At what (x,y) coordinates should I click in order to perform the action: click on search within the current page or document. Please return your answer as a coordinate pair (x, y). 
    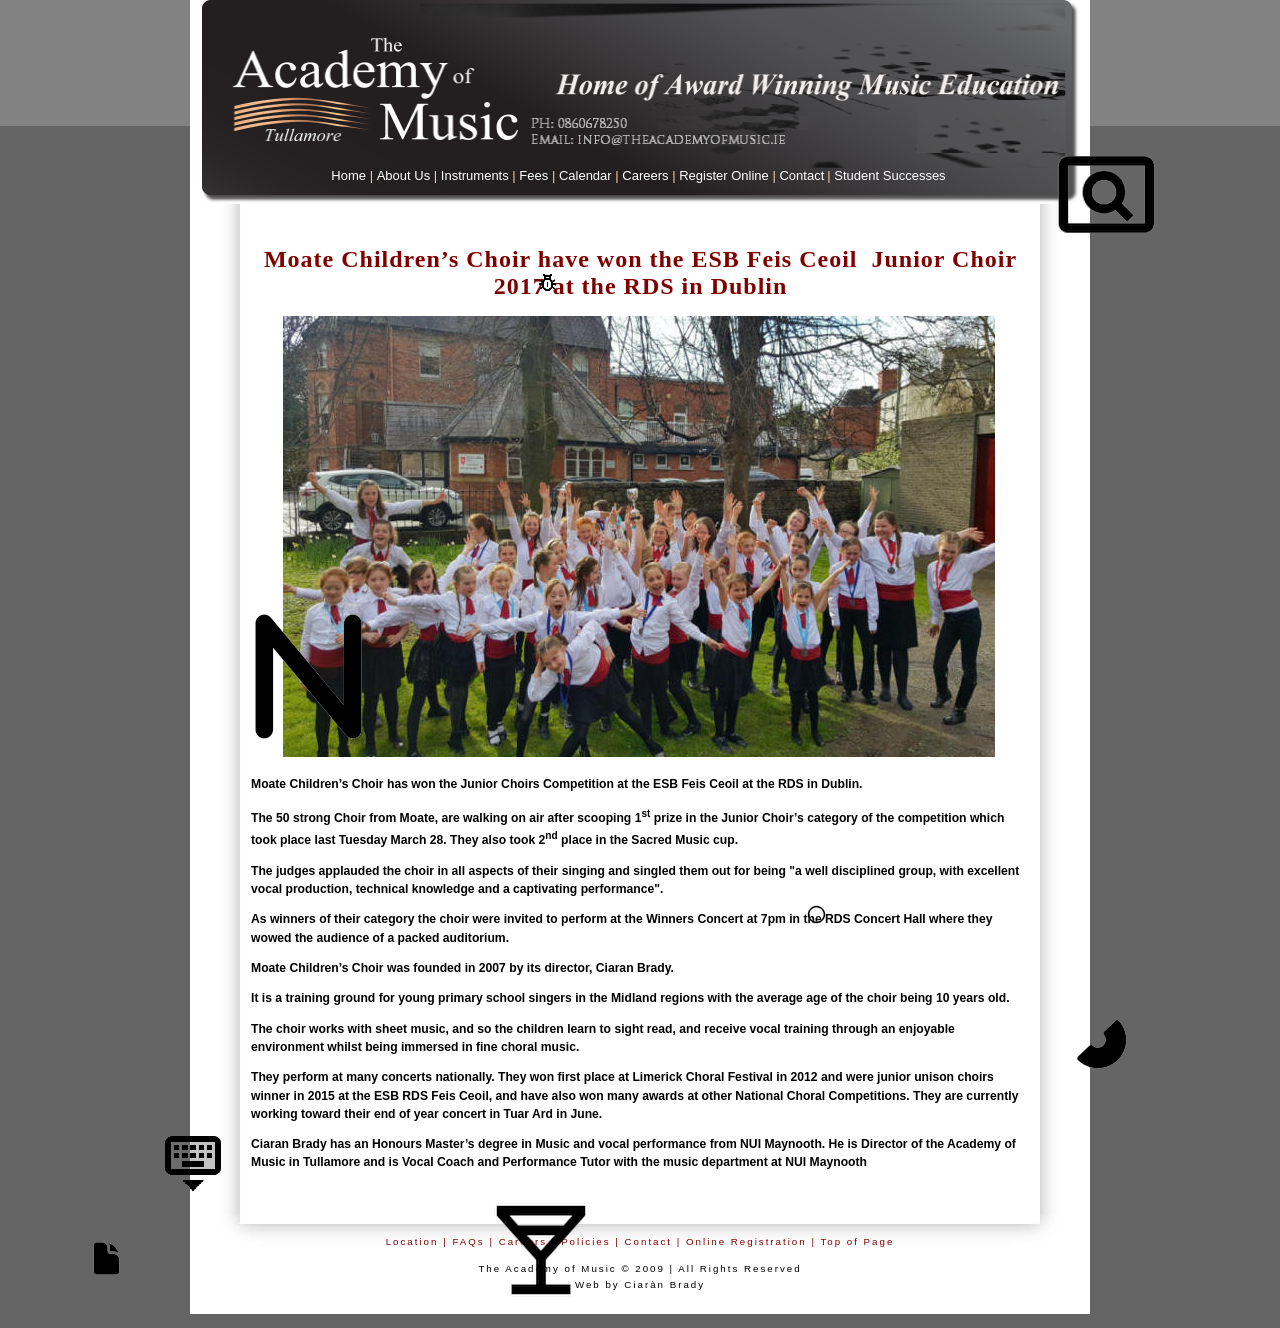
    Looking at the image, I should click on (1106, 194).